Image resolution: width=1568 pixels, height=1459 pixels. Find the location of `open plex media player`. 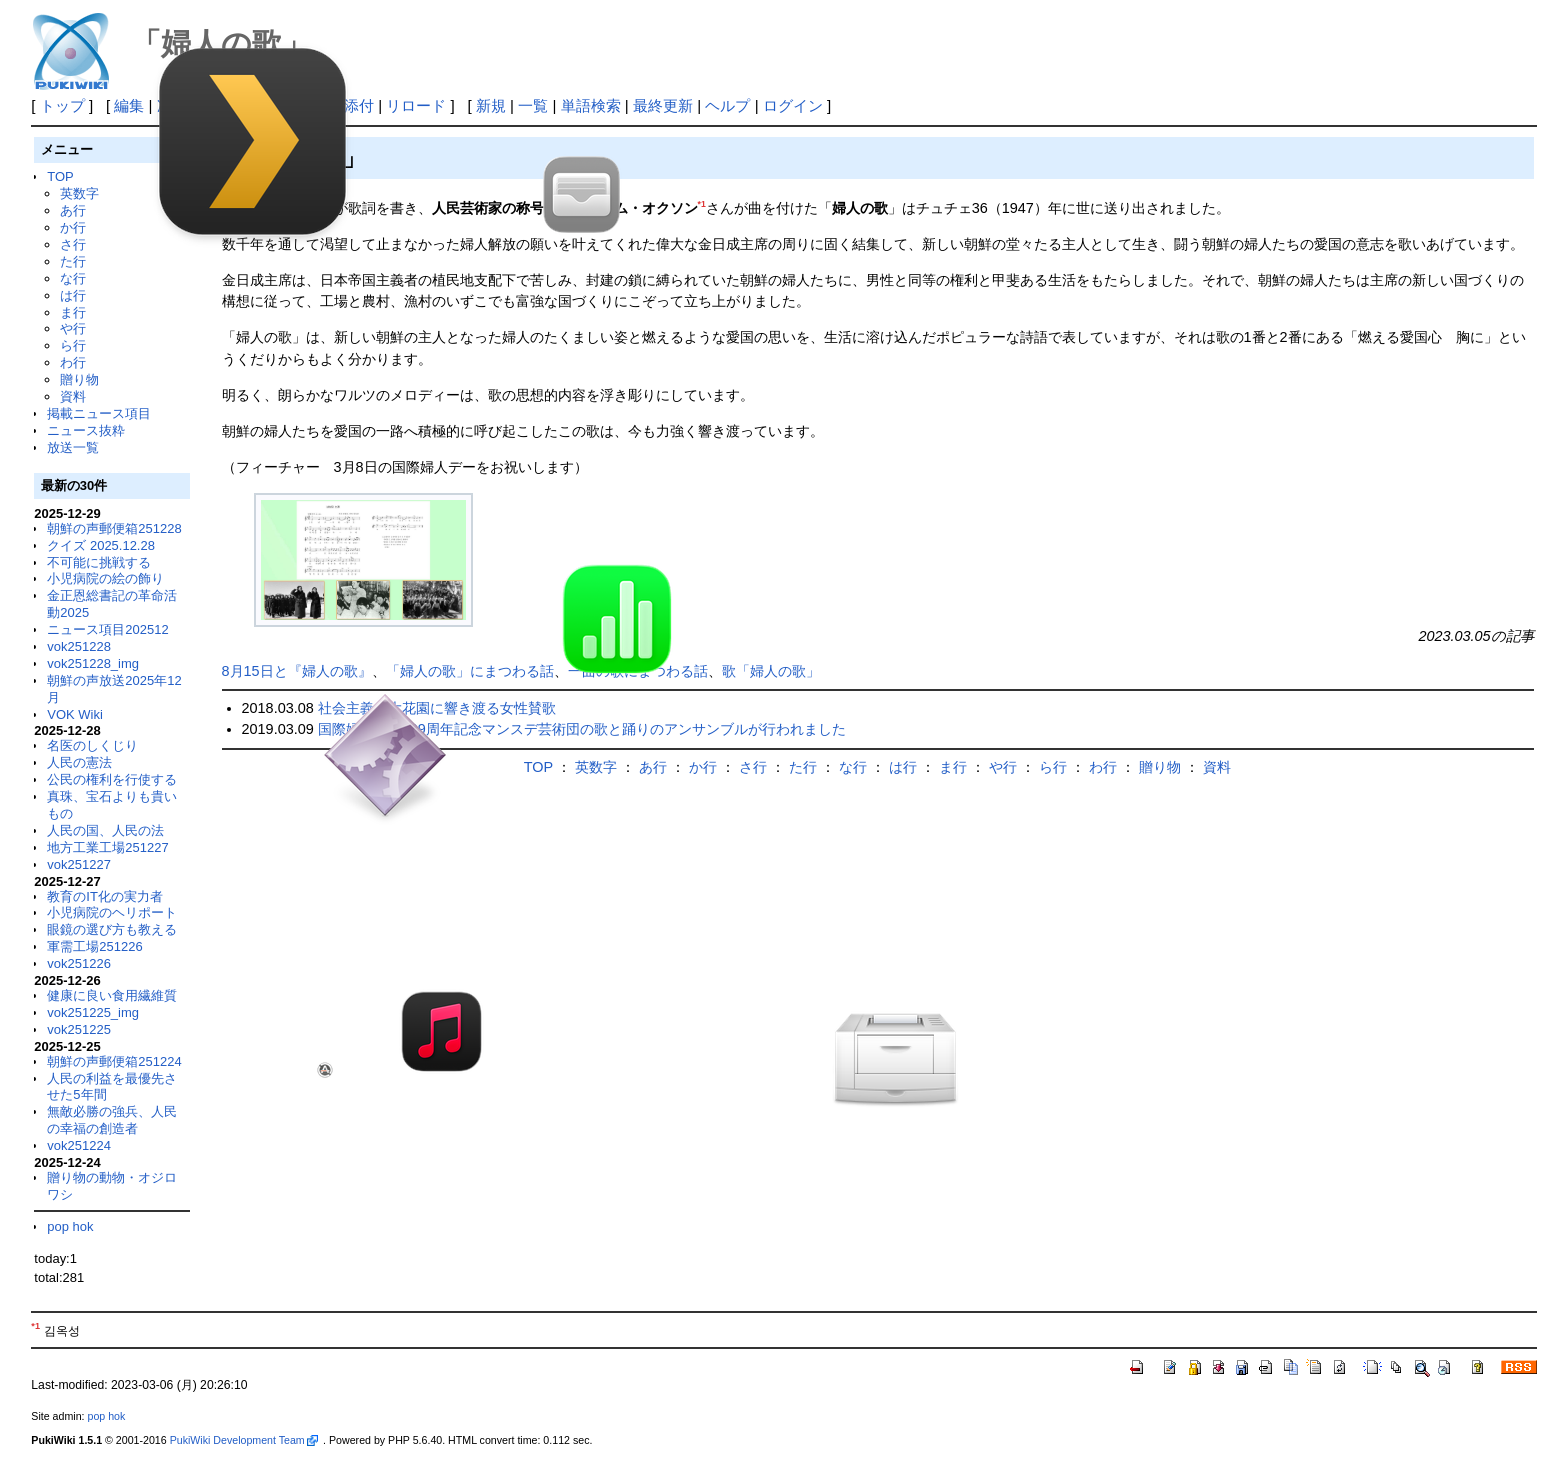

open plex media player is located at coordinates (252, 141).